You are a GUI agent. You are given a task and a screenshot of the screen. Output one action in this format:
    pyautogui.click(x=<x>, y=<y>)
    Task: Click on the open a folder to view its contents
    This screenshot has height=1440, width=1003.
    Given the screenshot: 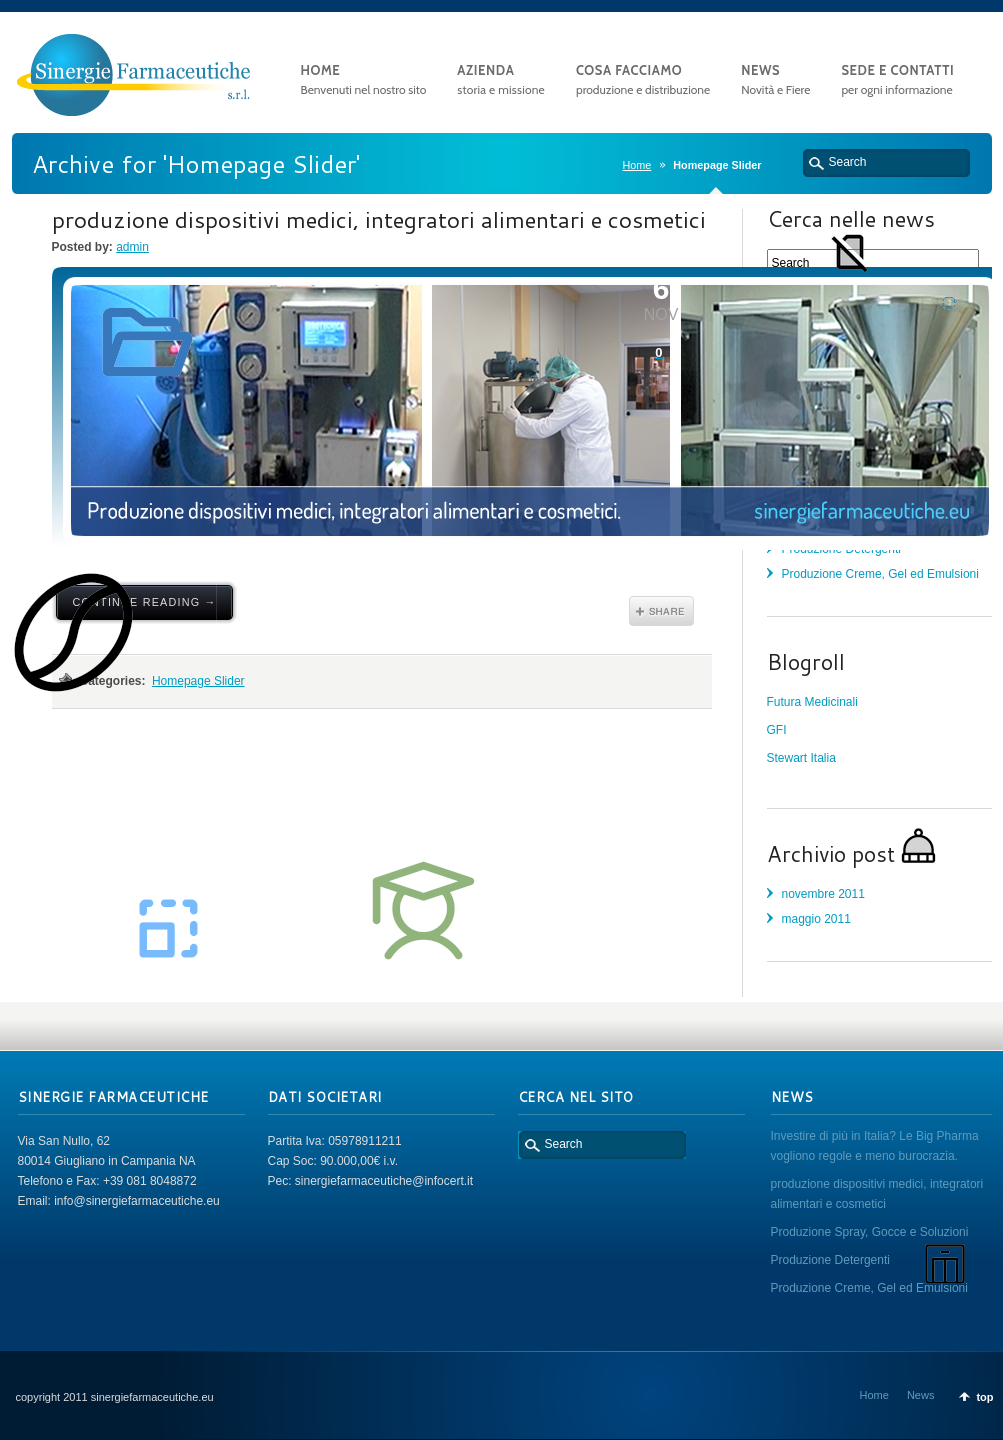 What is the action you would take?
    pyautogui.click(x=144, y=340)
    